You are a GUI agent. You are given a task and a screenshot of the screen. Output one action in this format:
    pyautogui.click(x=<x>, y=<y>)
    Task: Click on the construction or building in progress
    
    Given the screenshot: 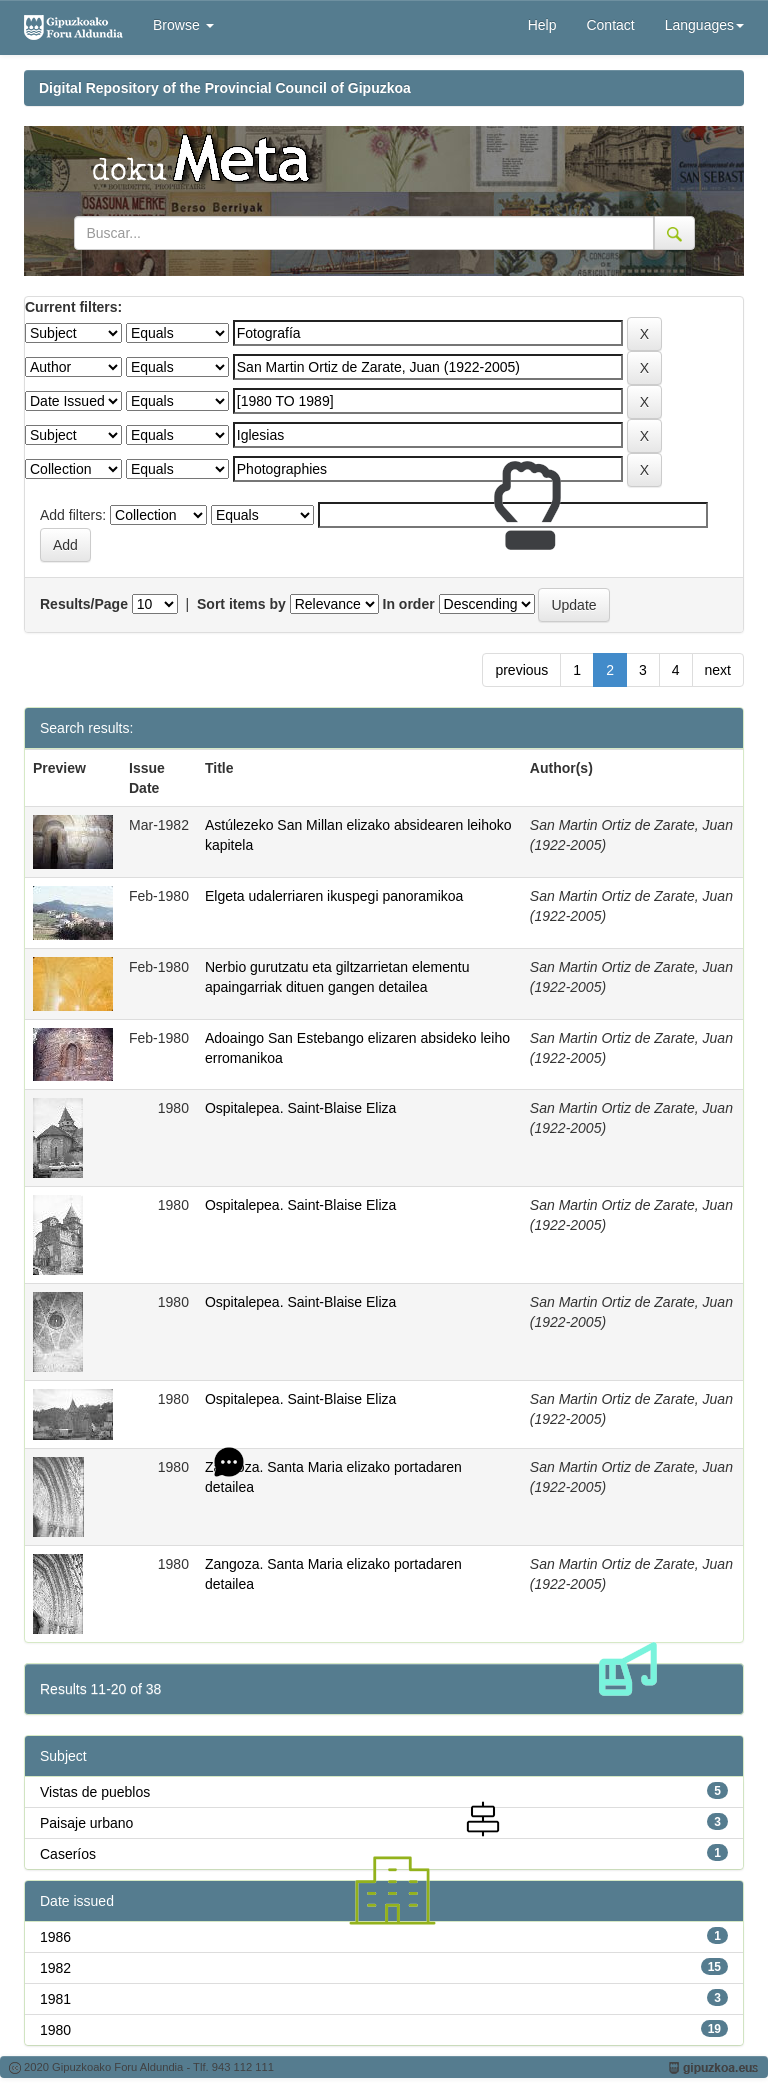 What is the action you would take?
    pyautogui.click(x=629, y=1672)
    